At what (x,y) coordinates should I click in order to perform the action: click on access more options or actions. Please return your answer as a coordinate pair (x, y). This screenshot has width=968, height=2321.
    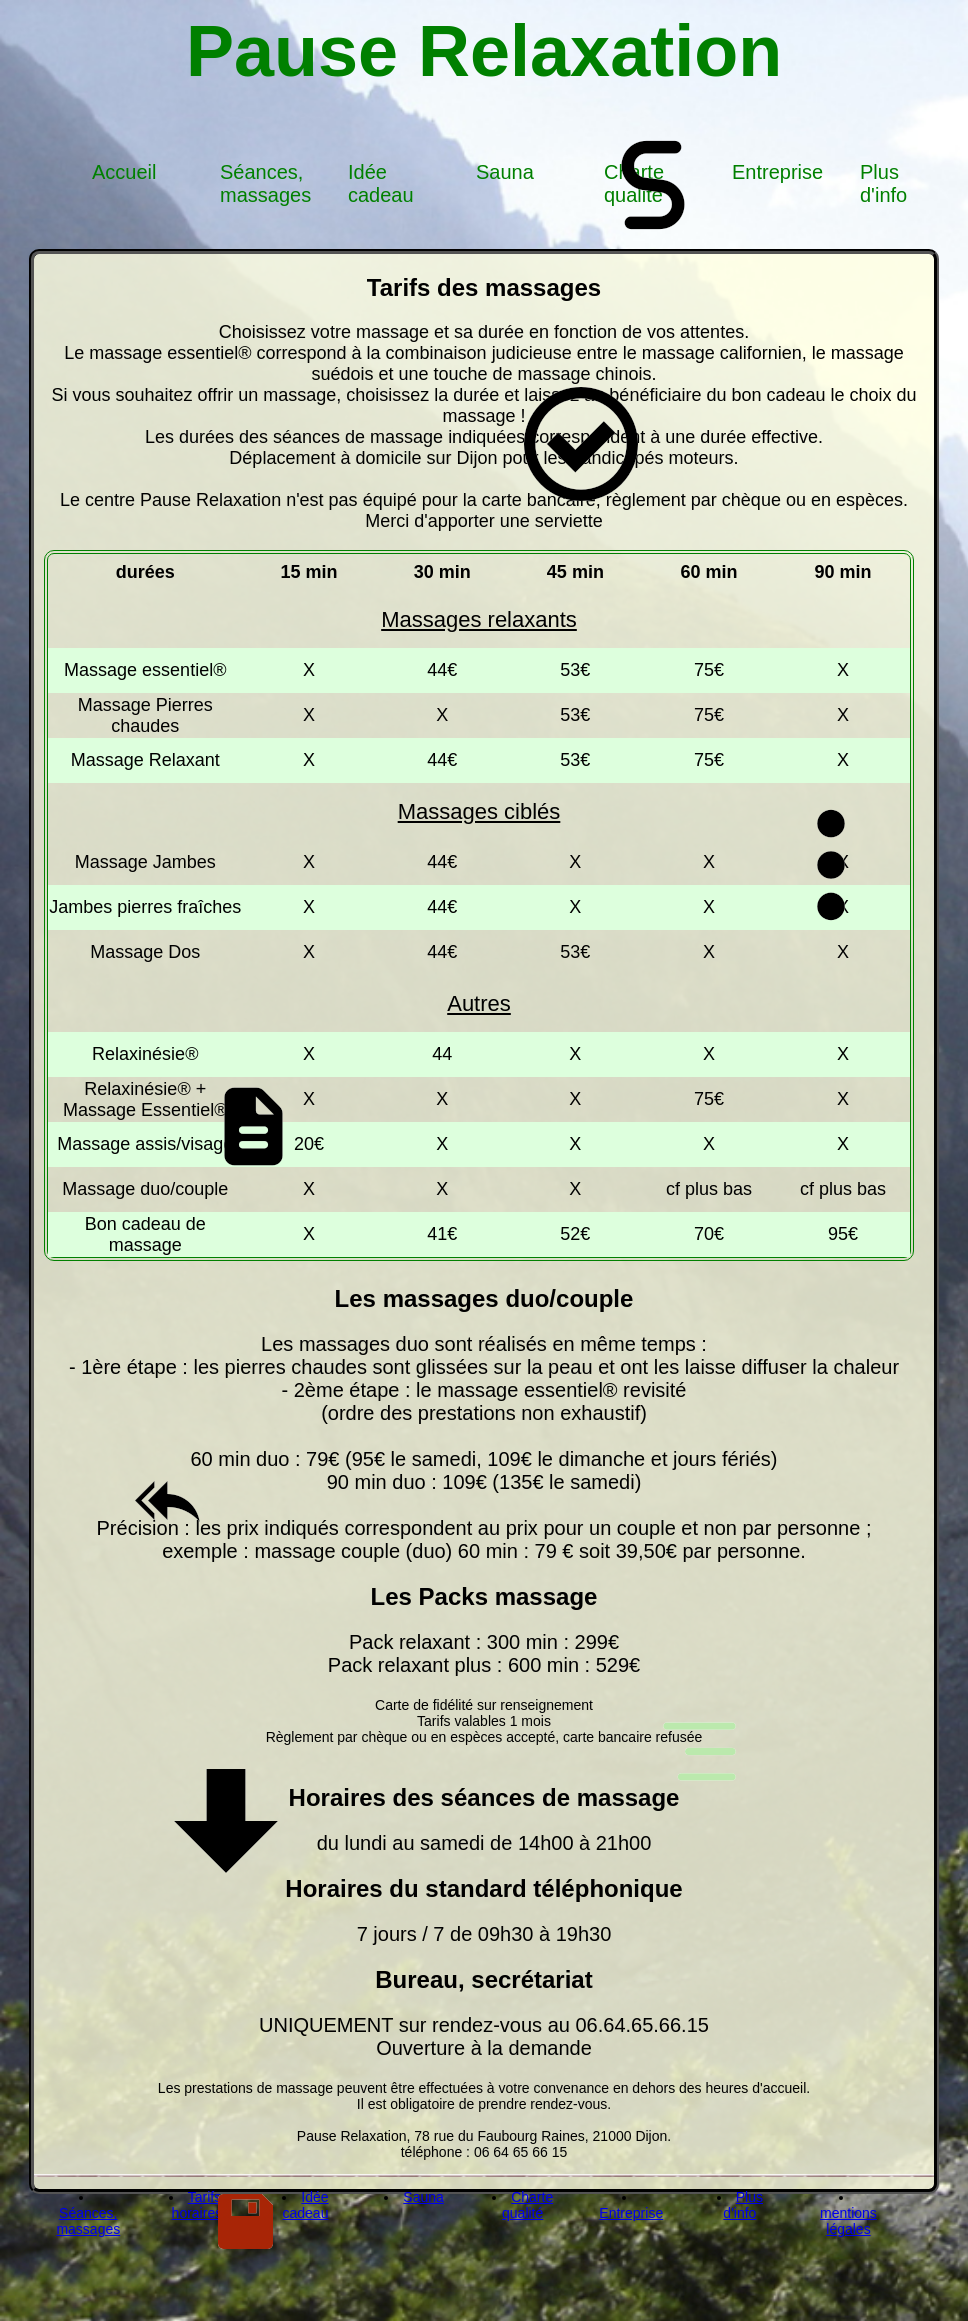
    Looking at the image, I should click on (831, 865).